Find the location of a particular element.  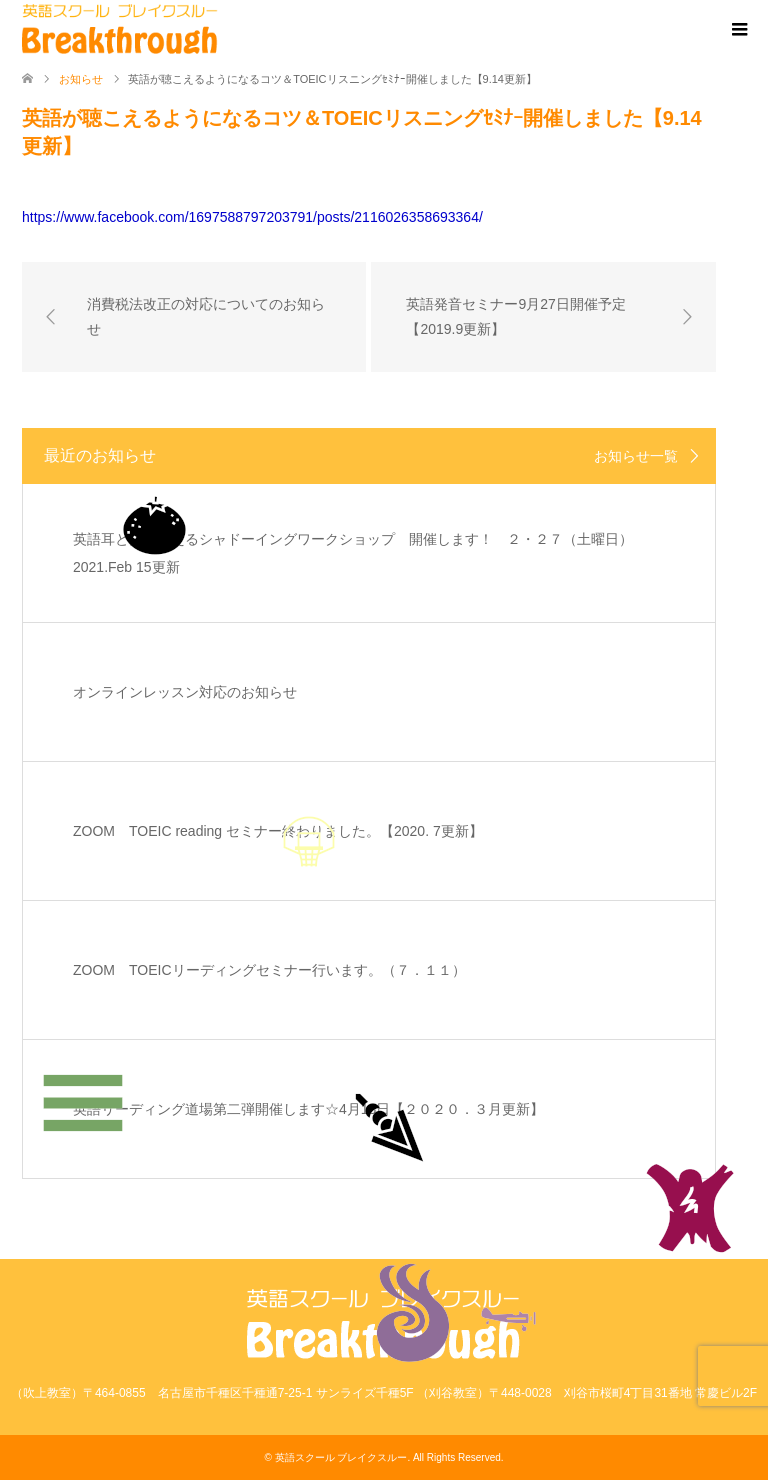

select tangerine or citrus fruit item is located at coordinates (154, 525).